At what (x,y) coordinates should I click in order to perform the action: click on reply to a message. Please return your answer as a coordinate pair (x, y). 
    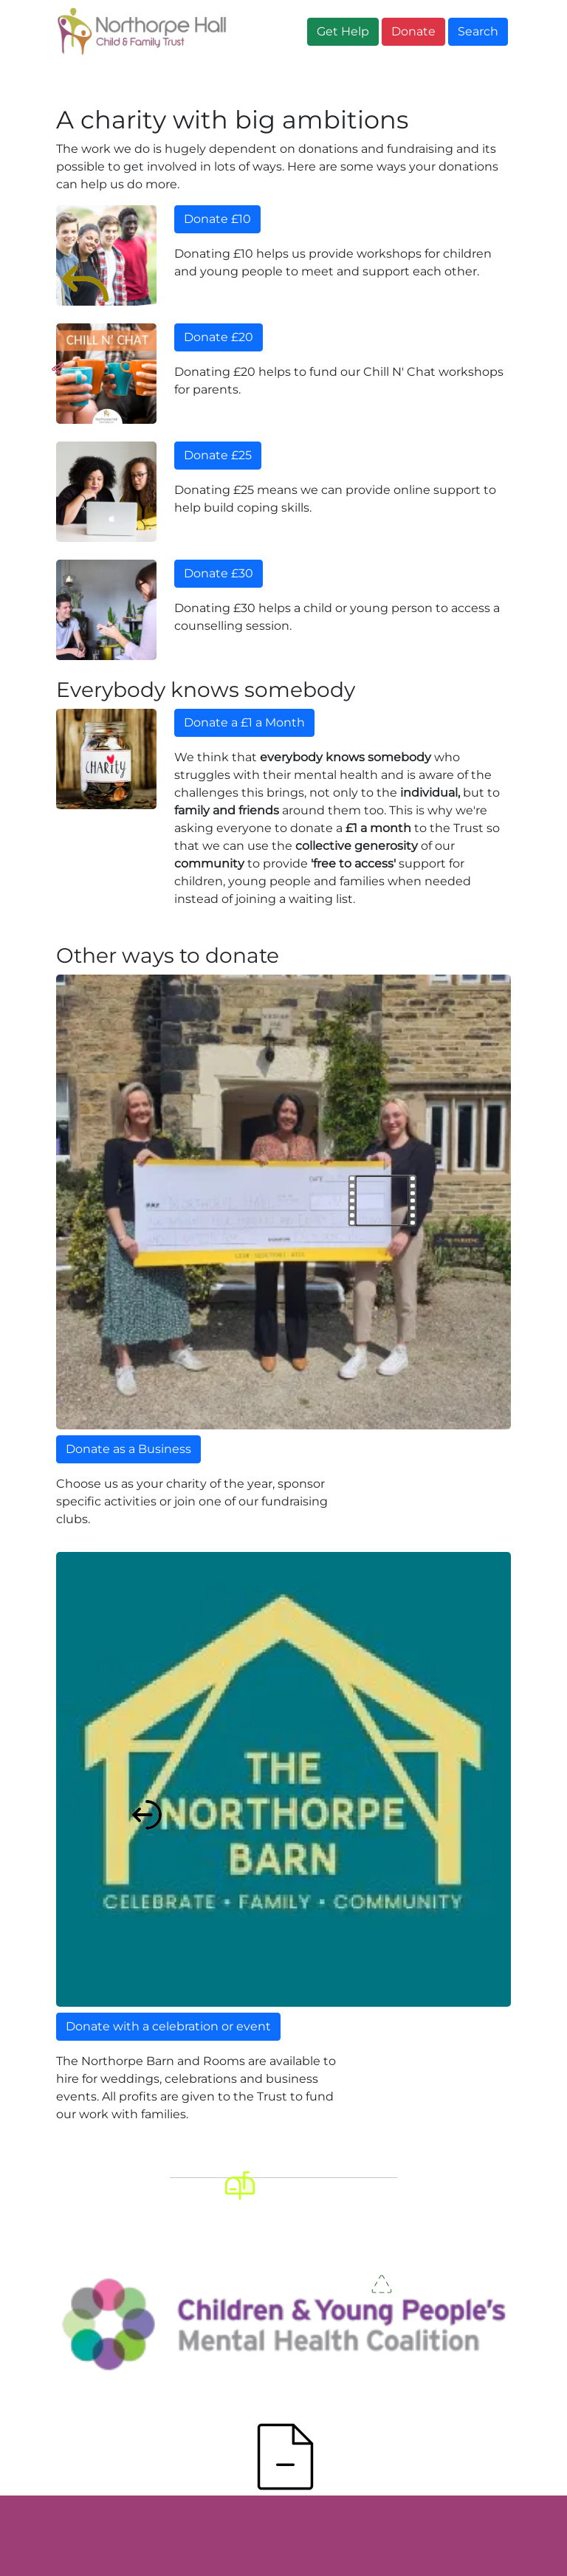
    Looking at the image, I should click on (85, 284).